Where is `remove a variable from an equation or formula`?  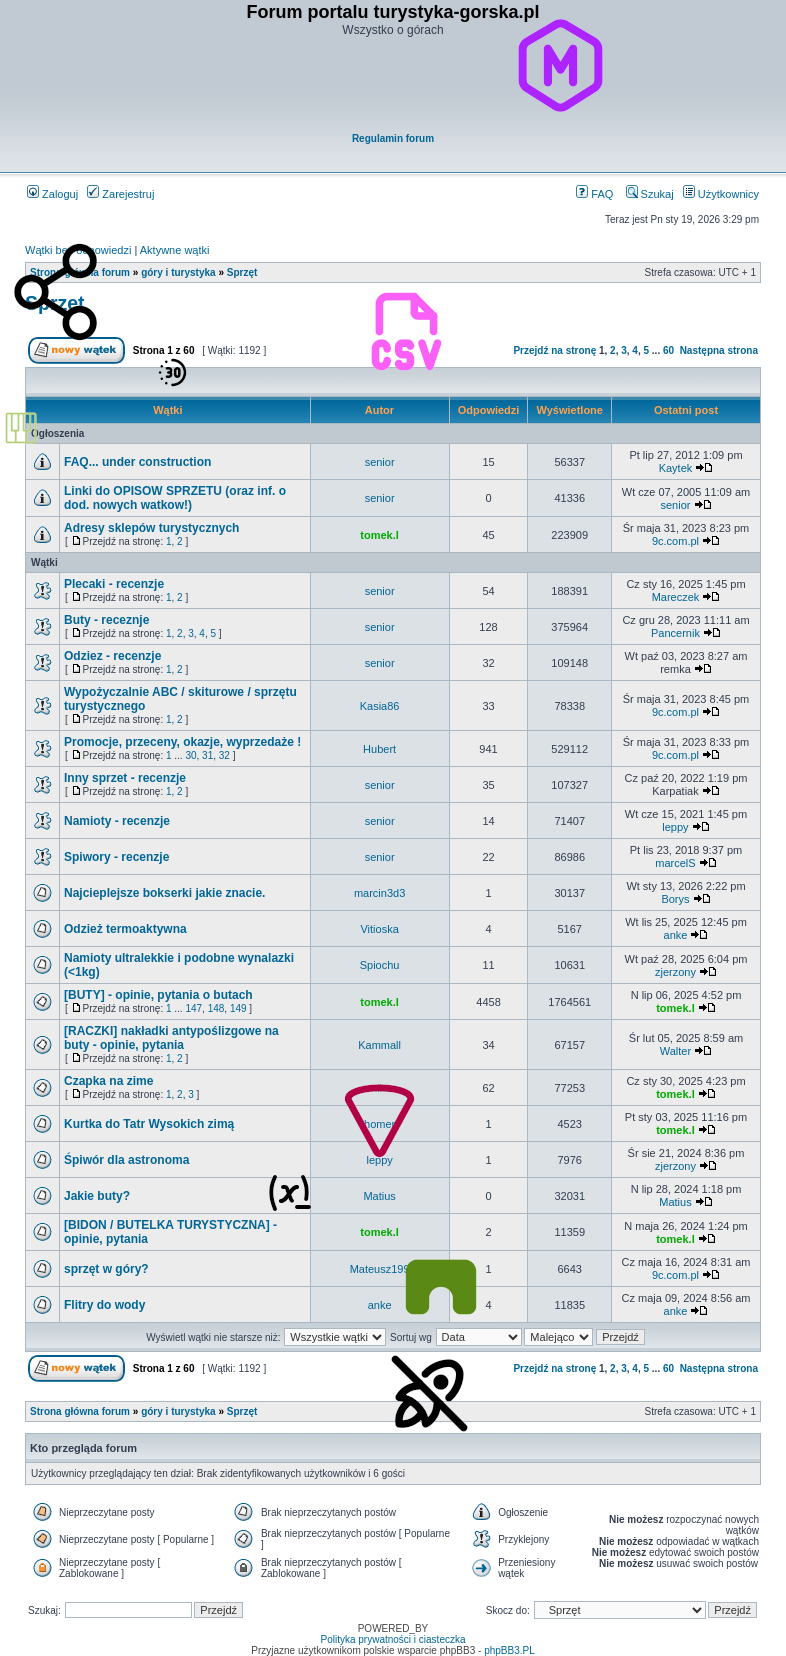
remove a variable from an equation or formula is located at coordinates (289, 1193).